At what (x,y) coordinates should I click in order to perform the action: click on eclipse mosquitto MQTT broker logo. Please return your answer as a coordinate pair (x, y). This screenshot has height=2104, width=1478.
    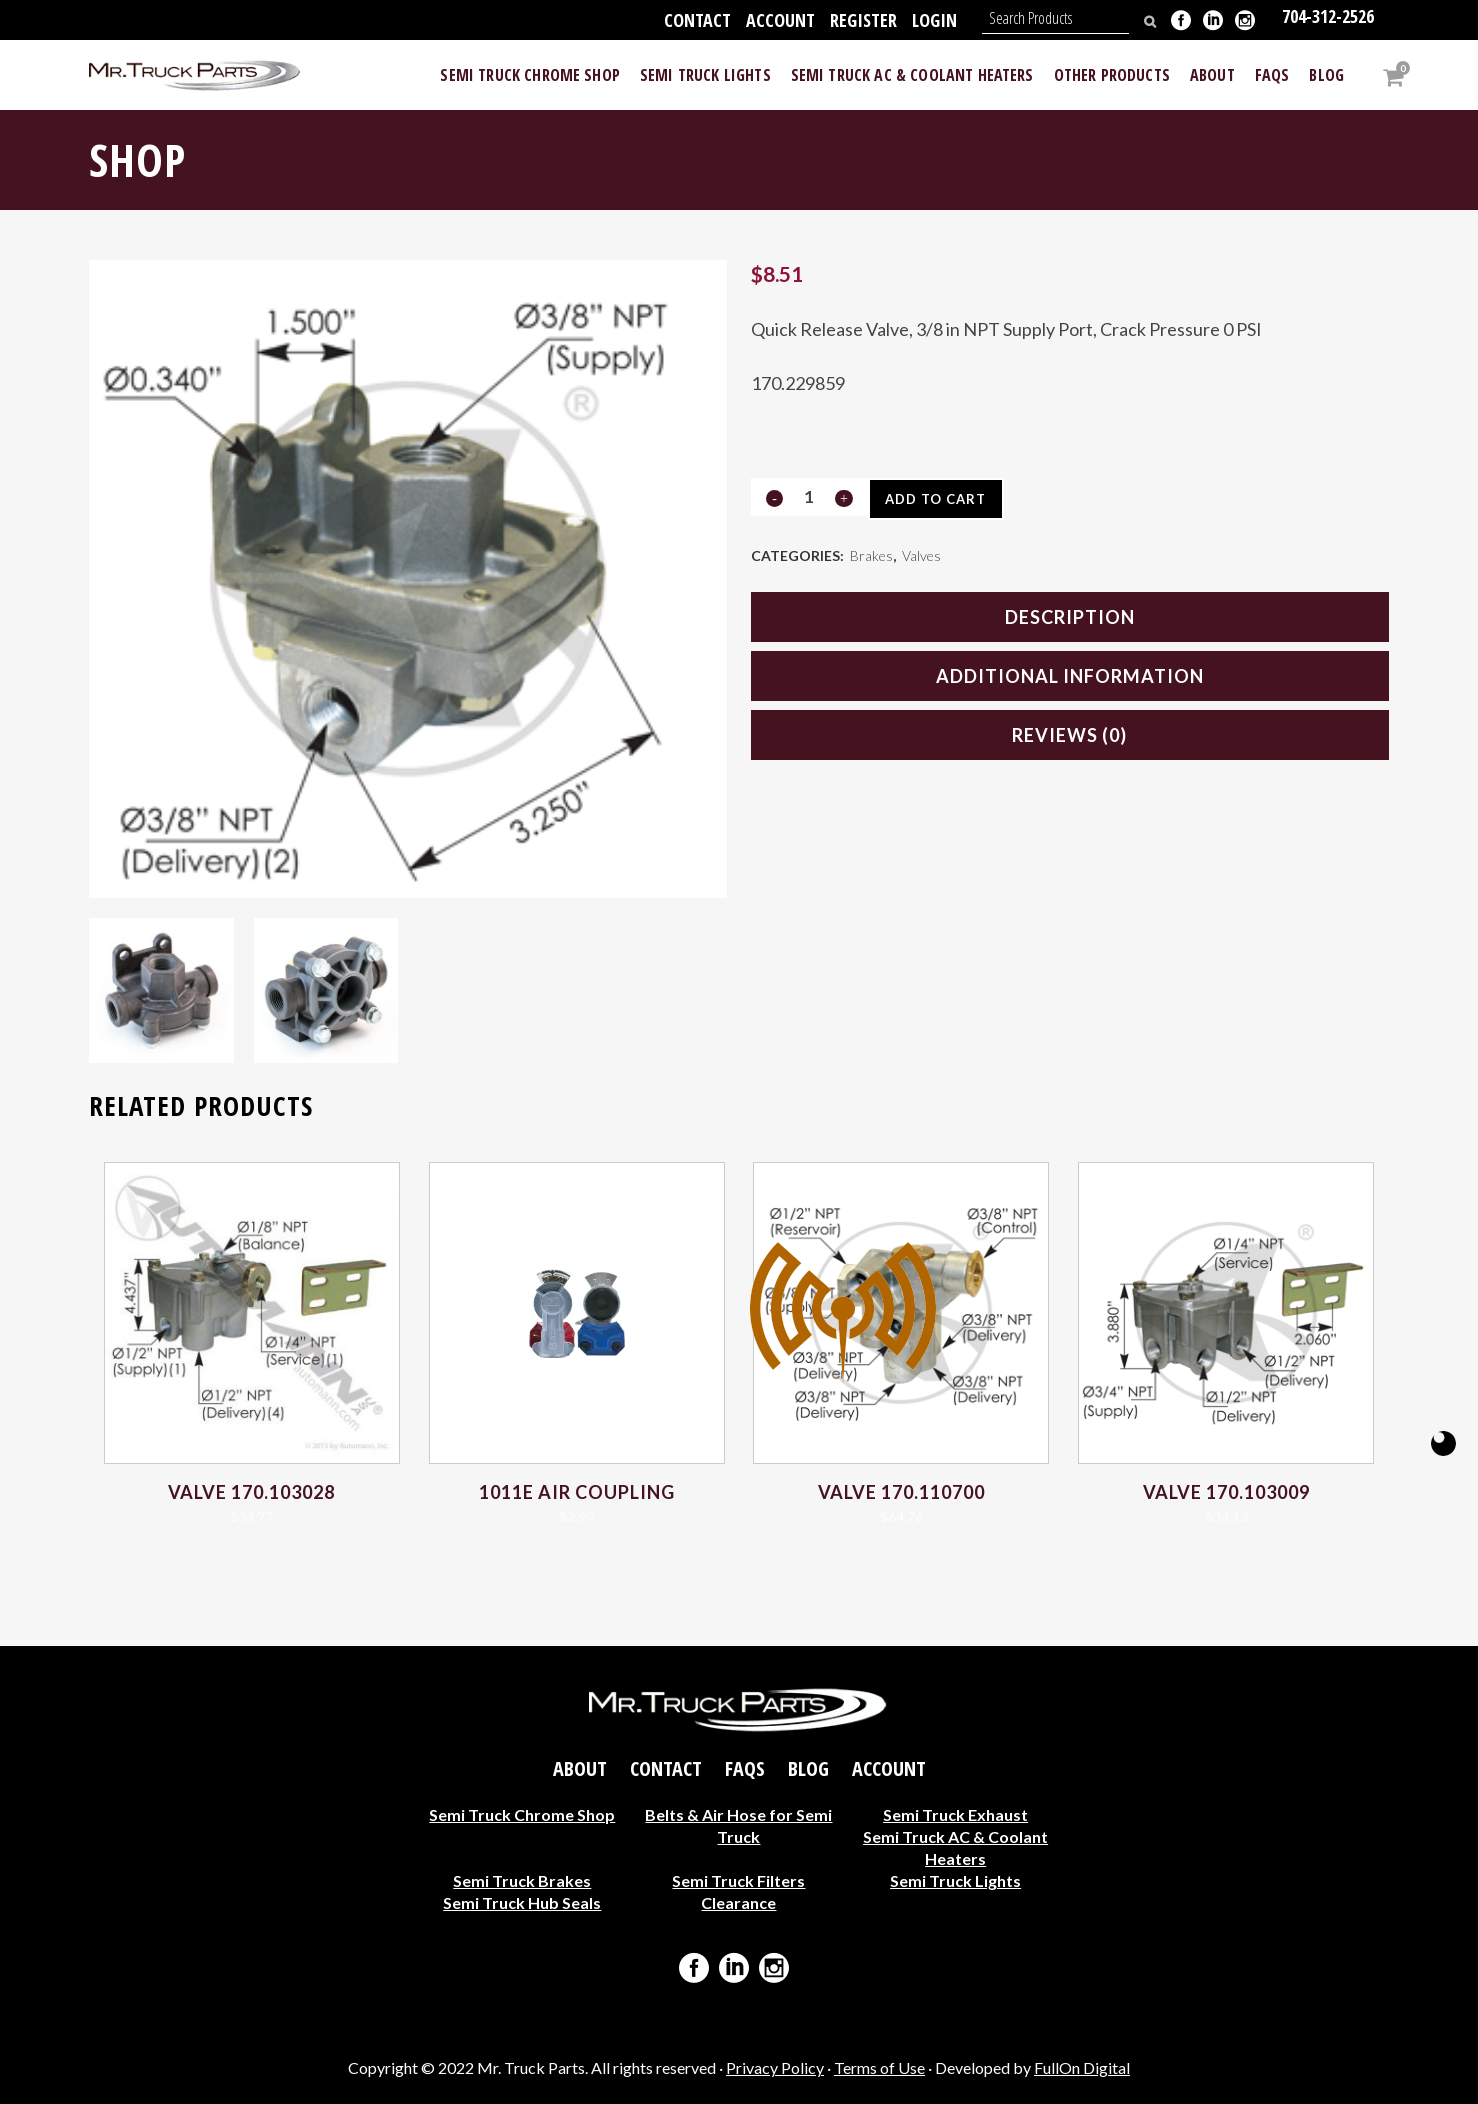
    Looking at the image, I should click on (843, 1313).